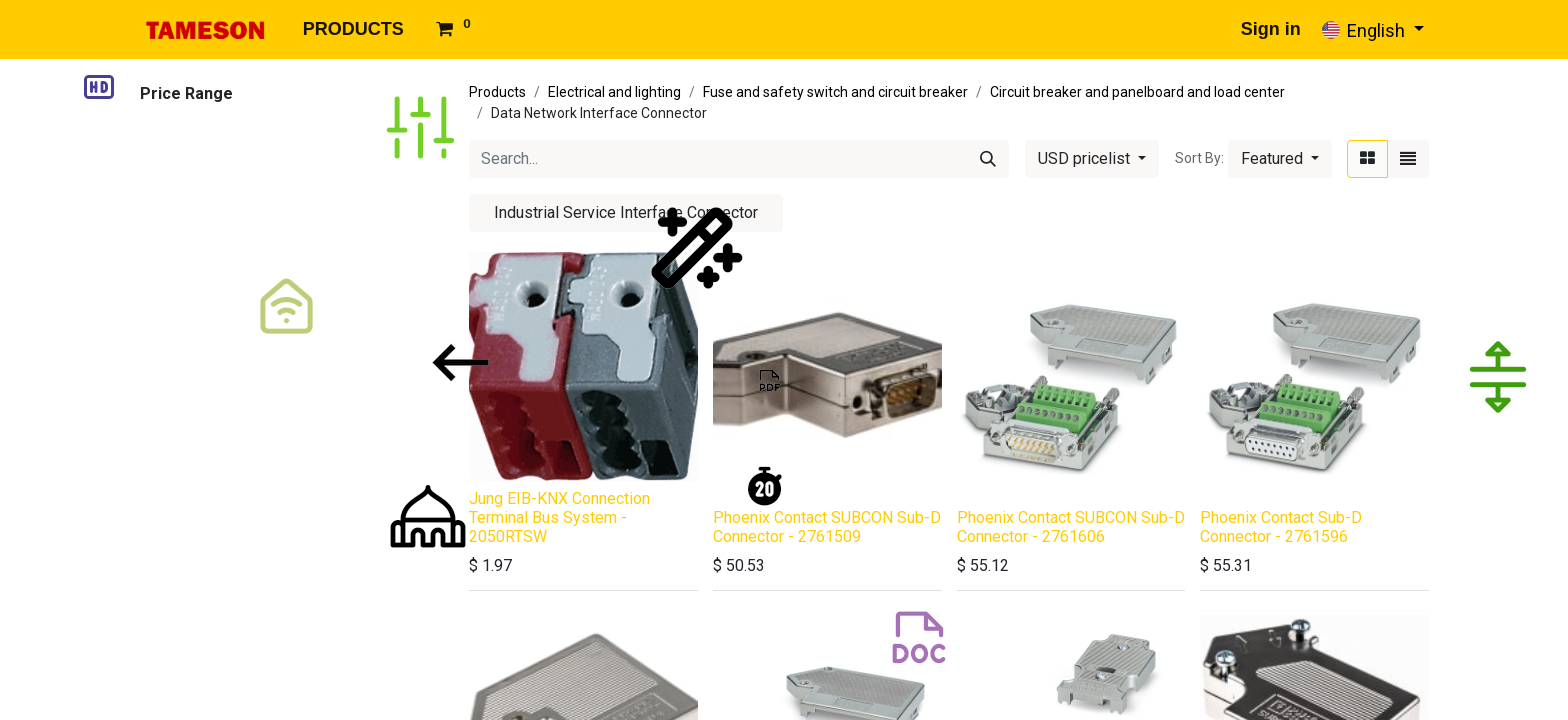  What do you see at coordinates (919, 639) in the screenshot?
I see `open a document file` at bounding box center [919, 639].